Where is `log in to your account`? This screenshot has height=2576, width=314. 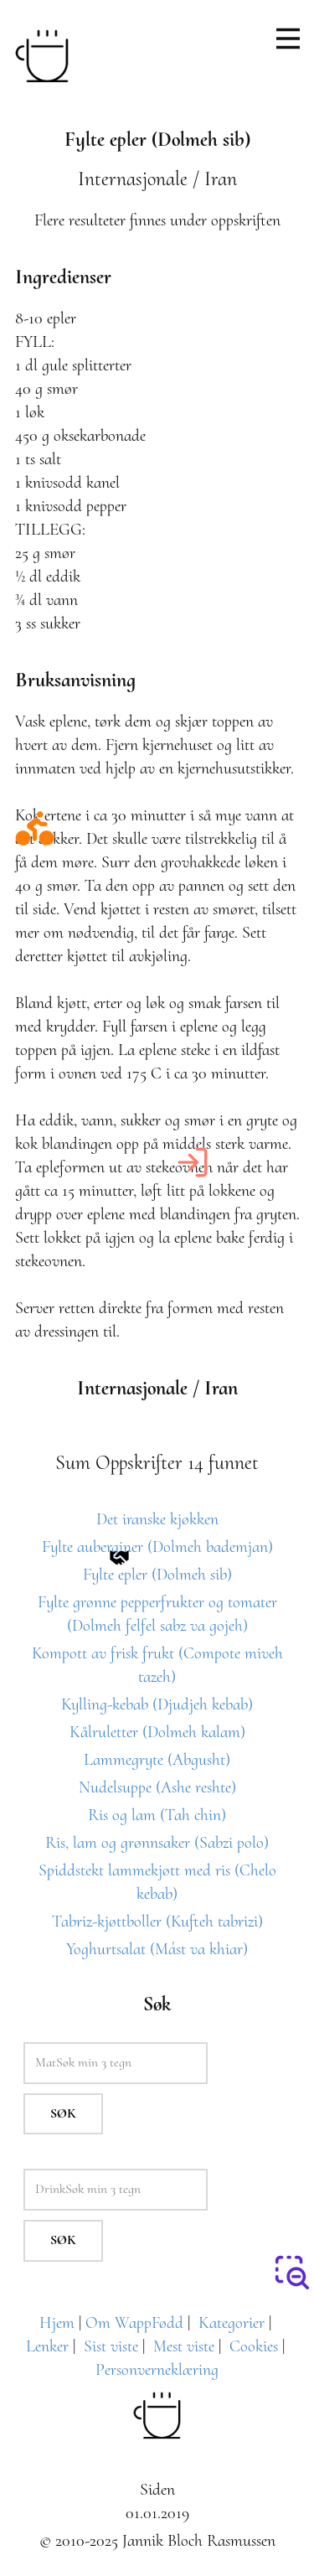
log in to your account is located at coordinates (193, 1162).